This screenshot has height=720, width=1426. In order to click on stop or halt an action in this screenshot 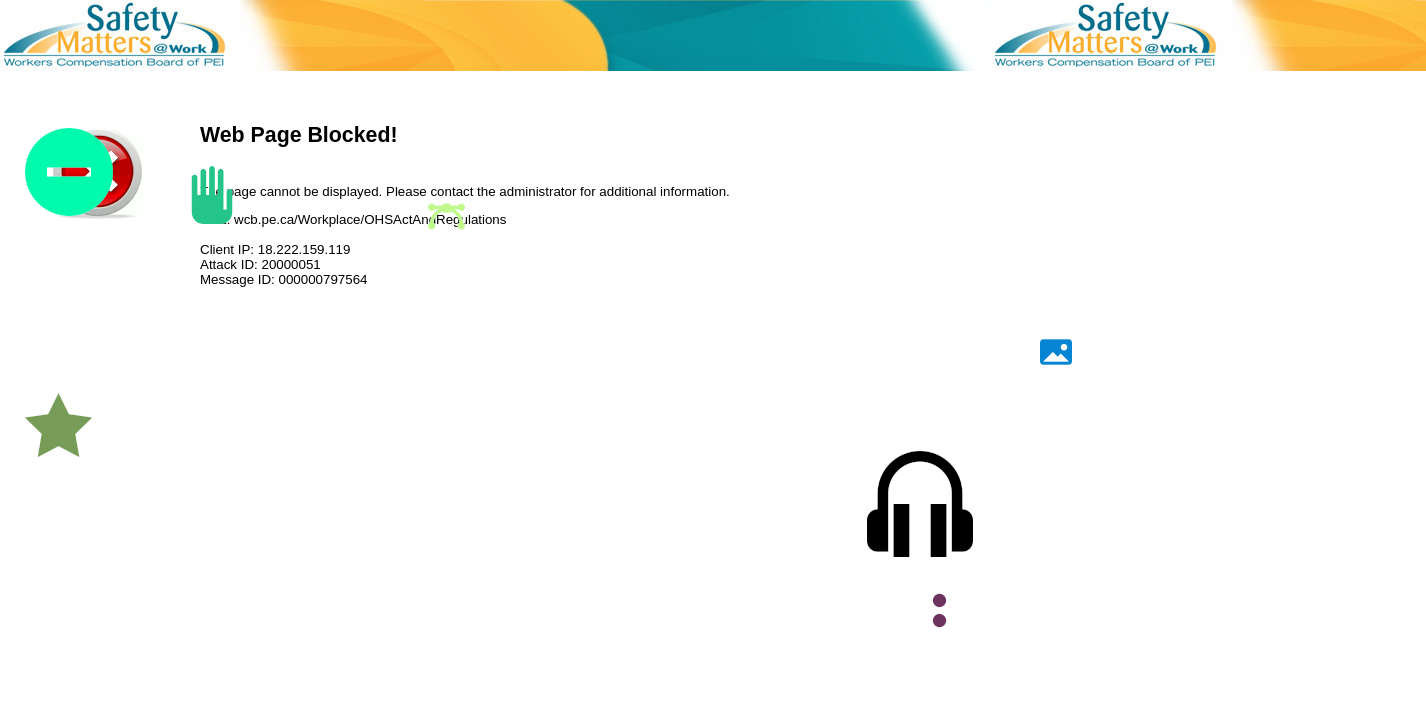, I will do `click(212, 195)`.